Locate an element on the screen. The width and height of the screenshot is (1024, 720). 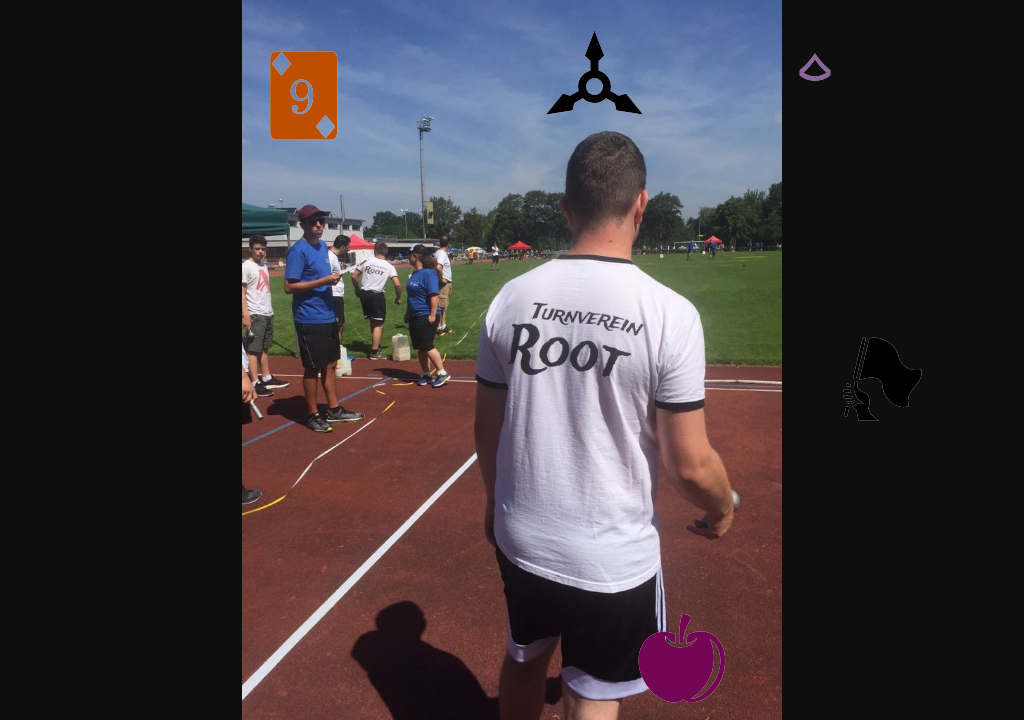
declare a truce or ceasefire in game is located at coordinates (882, 378).